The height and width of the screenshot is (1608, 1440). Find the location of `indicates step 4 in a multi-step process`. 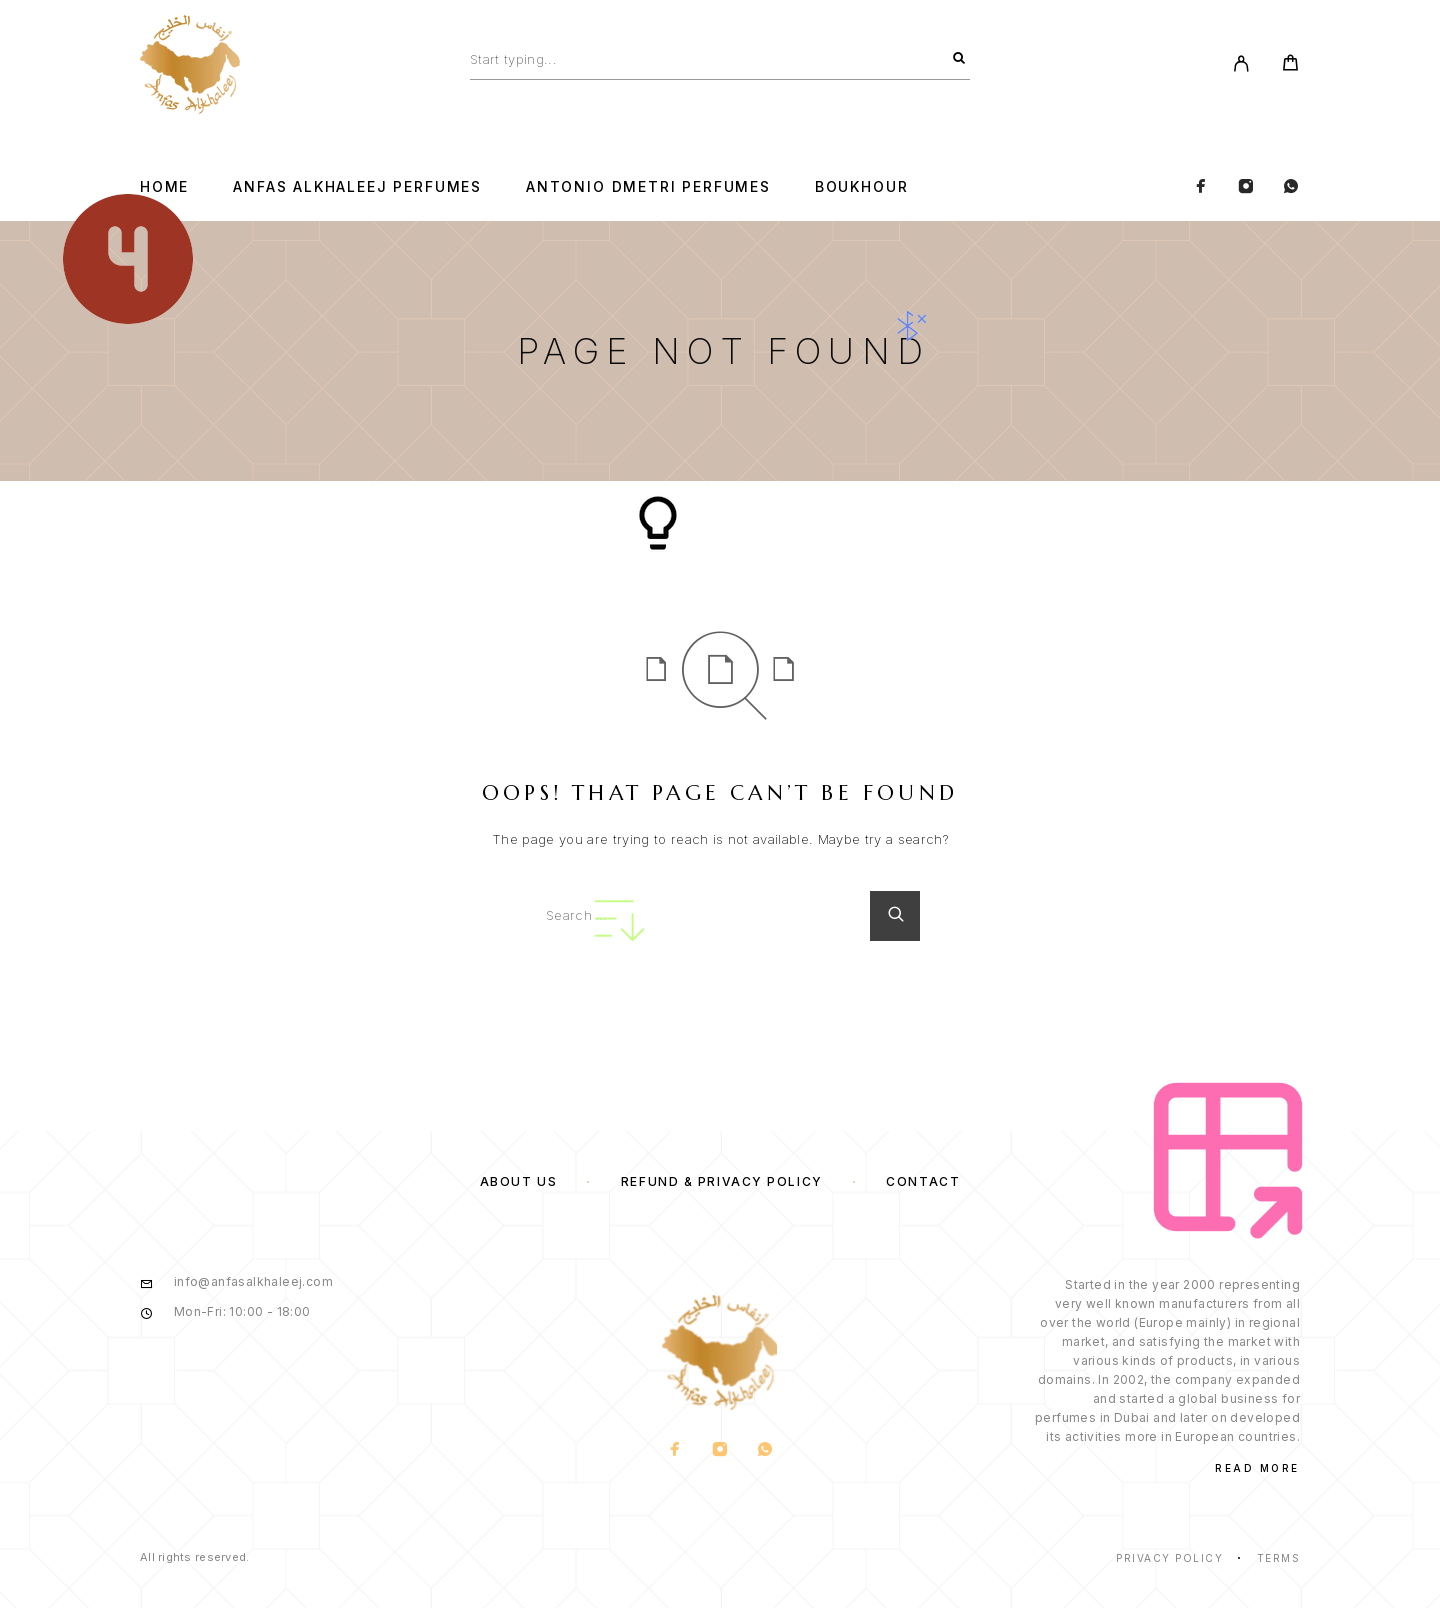

indicates step 4 in a multi-step process is located at coordinates (128, 259).